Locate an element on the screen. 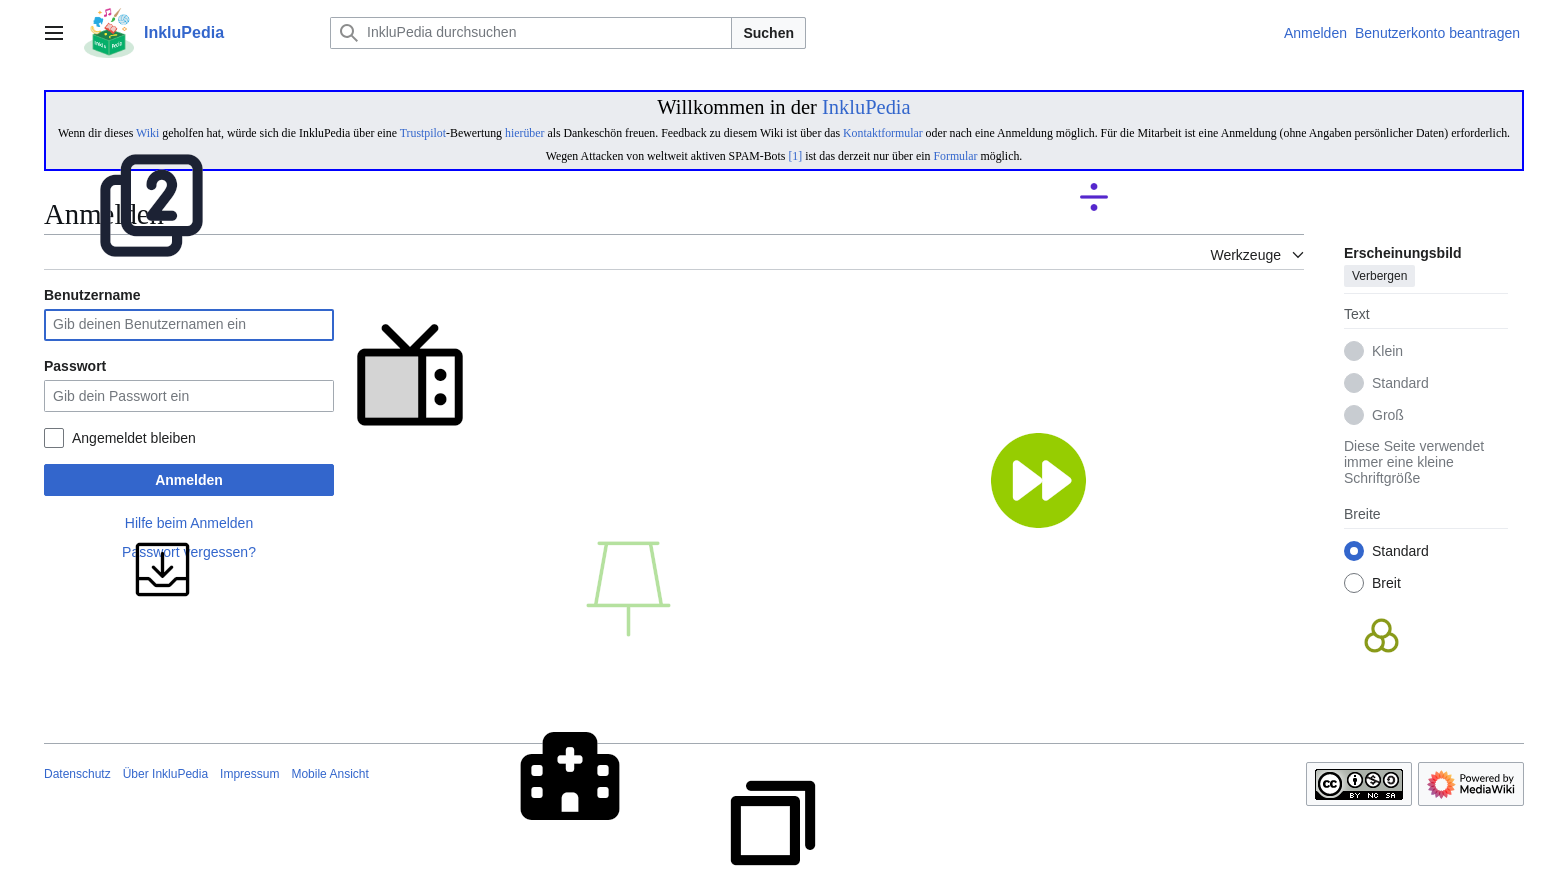  skip forward in media playback is located at coordinates (1038, 480).